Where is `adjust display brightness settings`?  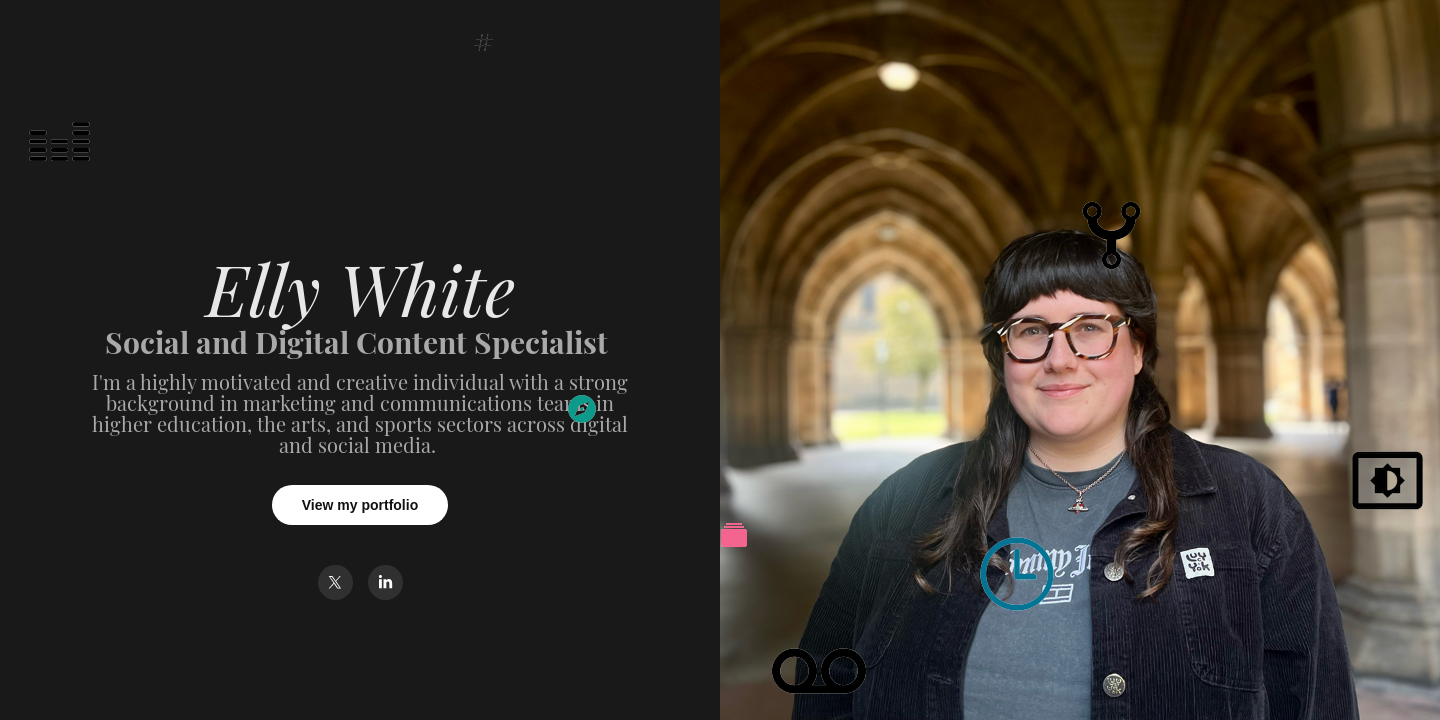
adjust display brightness settings is located at coordinates (1387, 480).